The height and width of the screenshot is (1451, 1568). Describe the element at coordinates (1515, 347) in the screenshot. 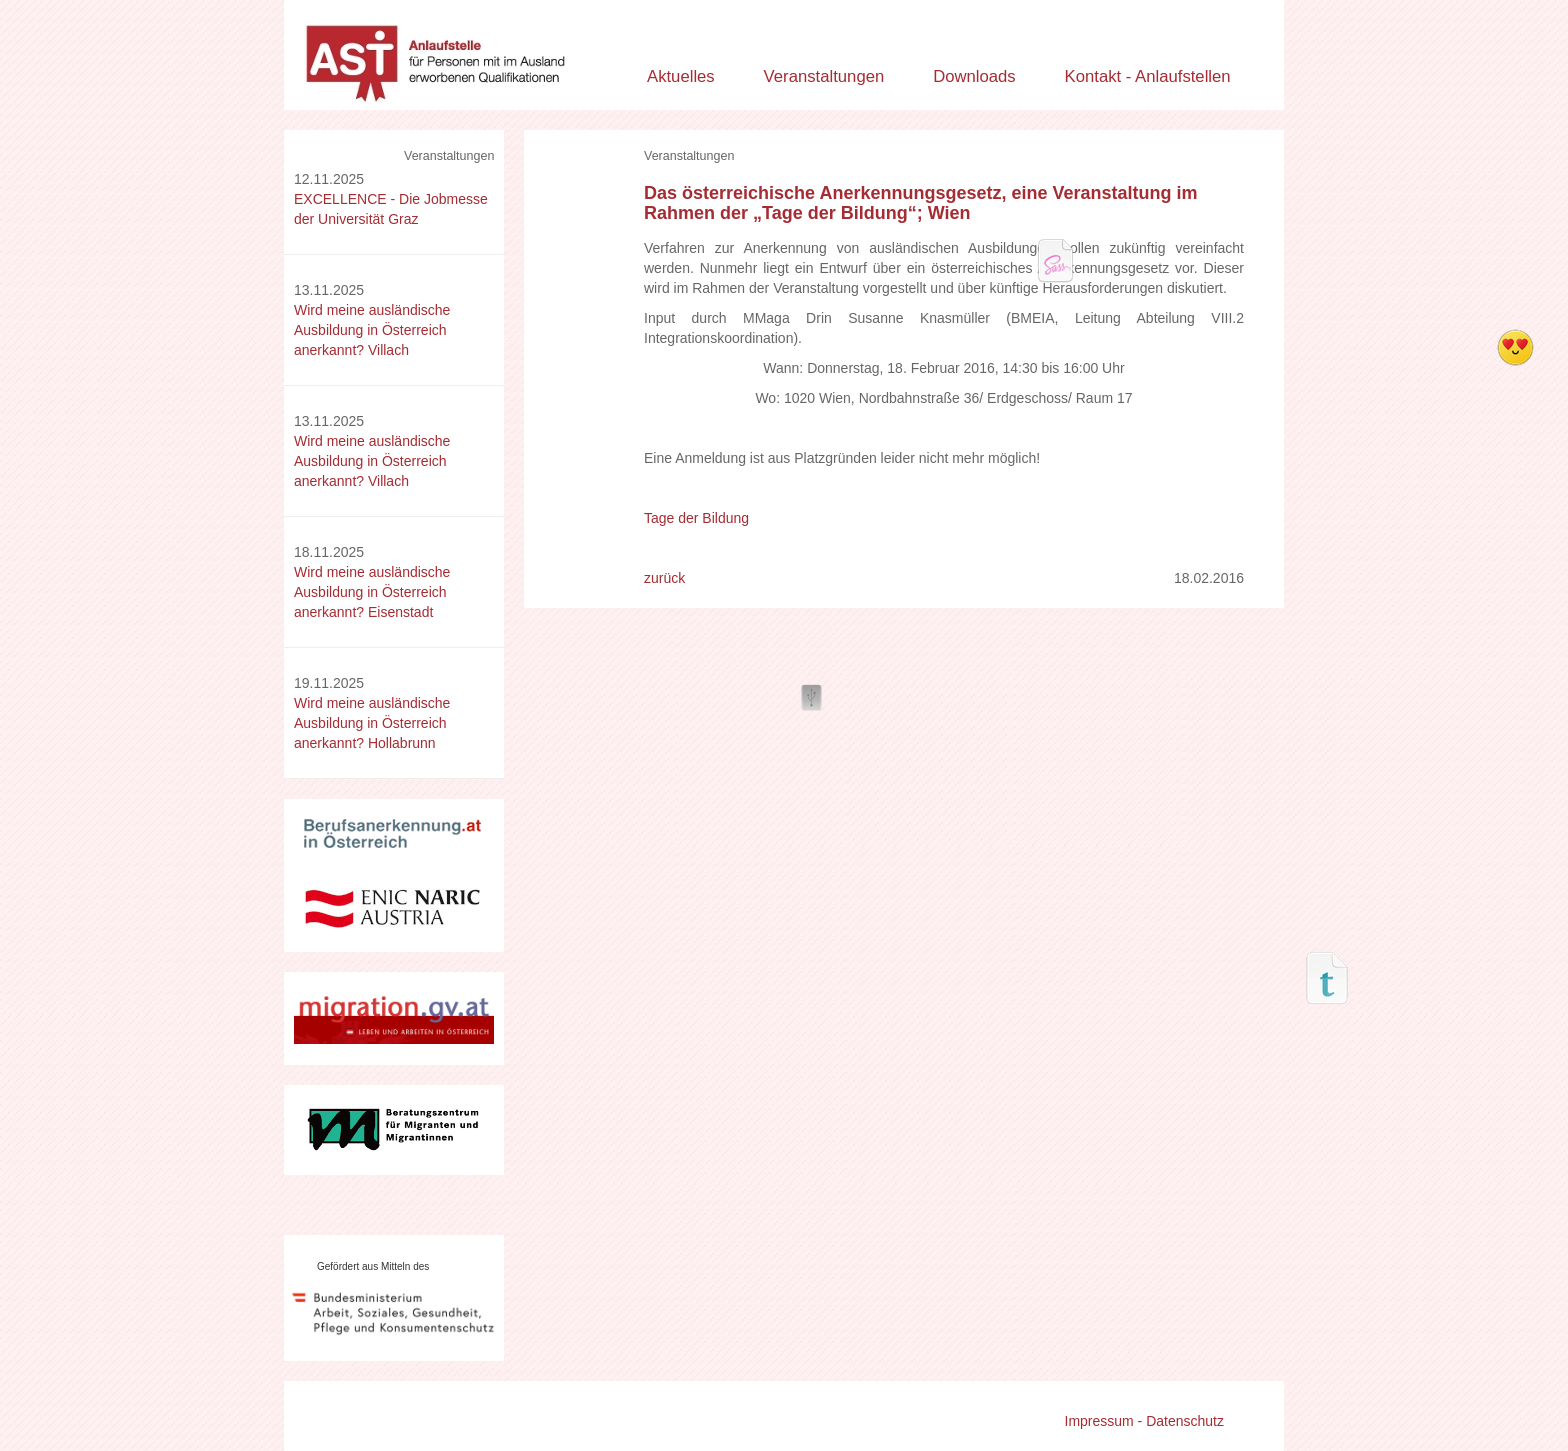

I see `open the Socialize app` at that location.